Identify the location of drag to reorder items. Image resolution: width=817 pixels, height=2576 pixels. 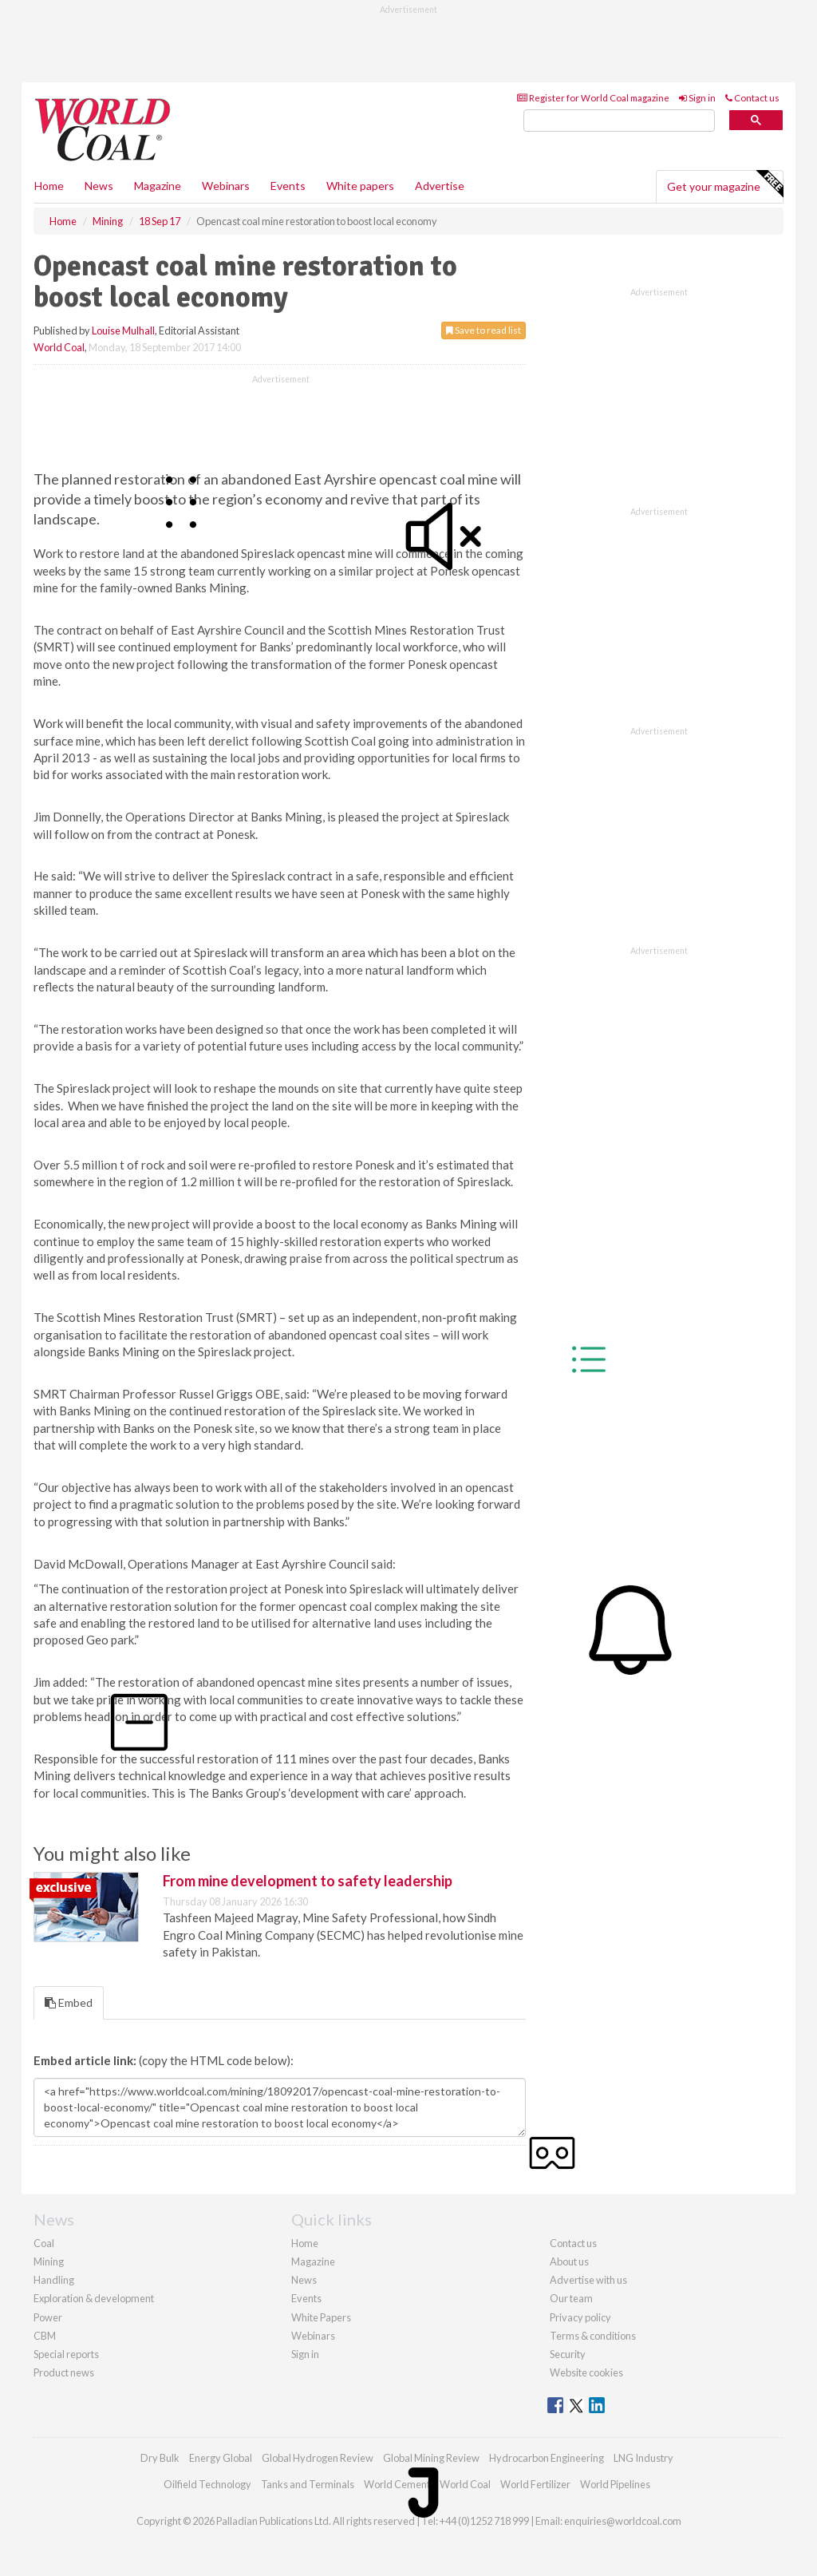
(181, 502).